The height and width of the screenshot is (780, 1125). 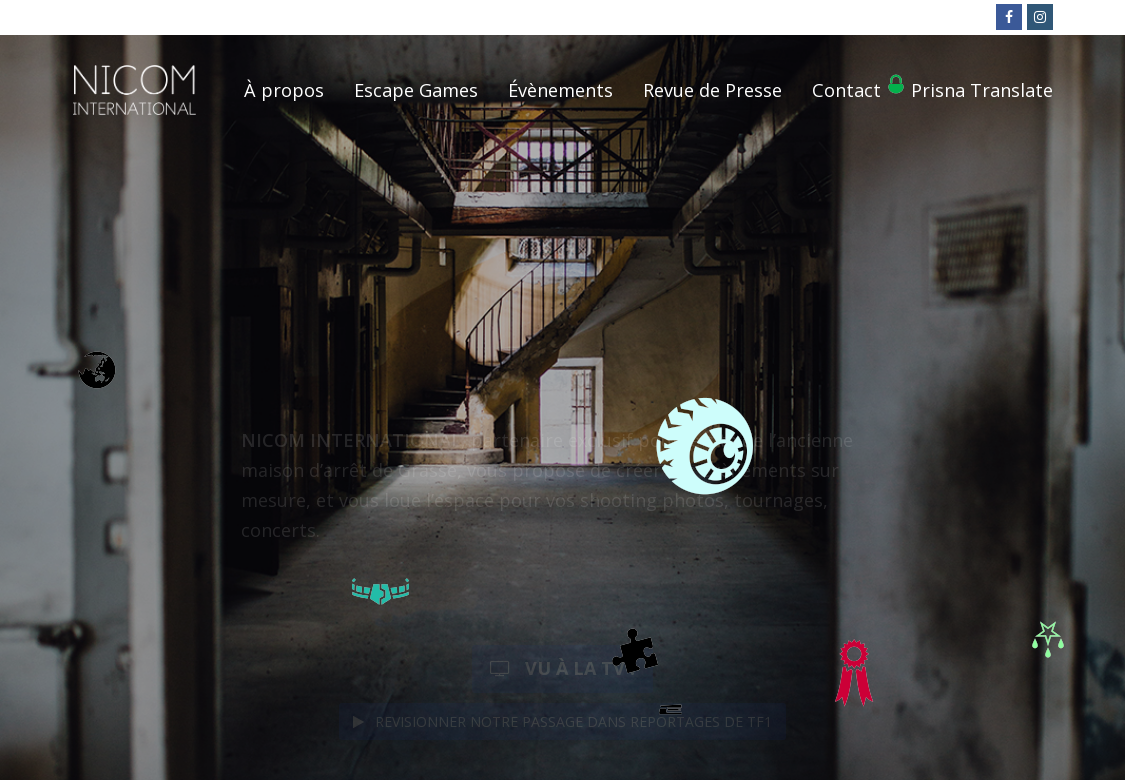 What do you see at coordinates (704, 446) in the screenshot?
I see `view or toggle visibility settings` at bounding box center [704, 446].